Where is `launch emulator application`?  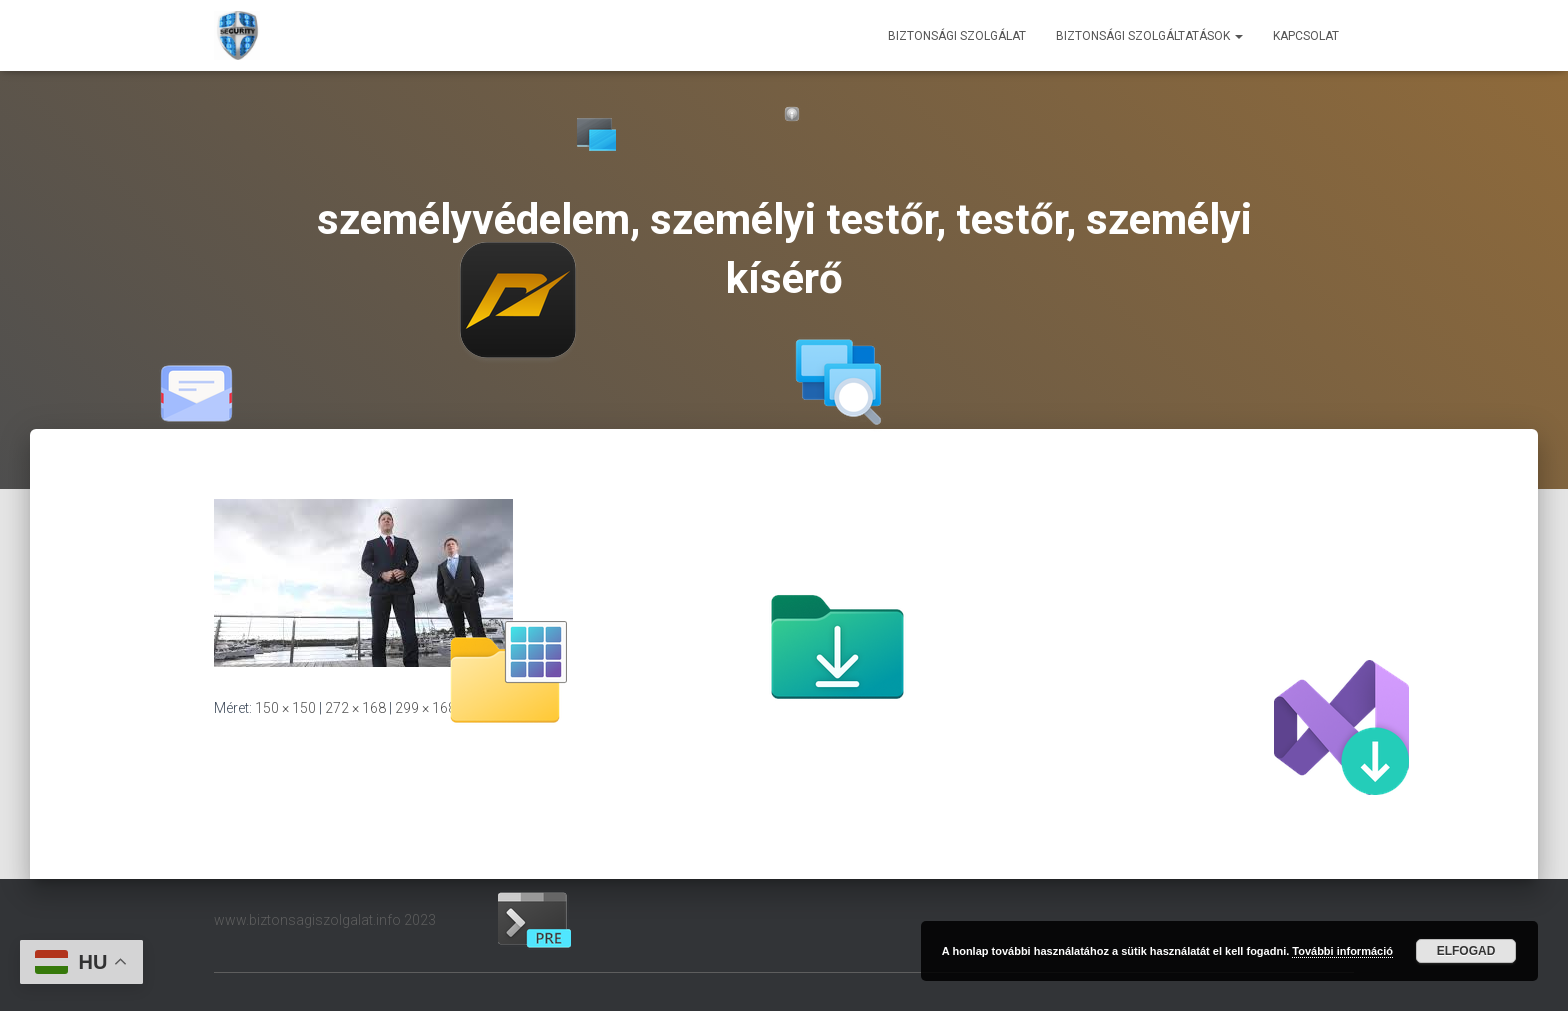
launch emulator application is located at coordinates (596, 134).